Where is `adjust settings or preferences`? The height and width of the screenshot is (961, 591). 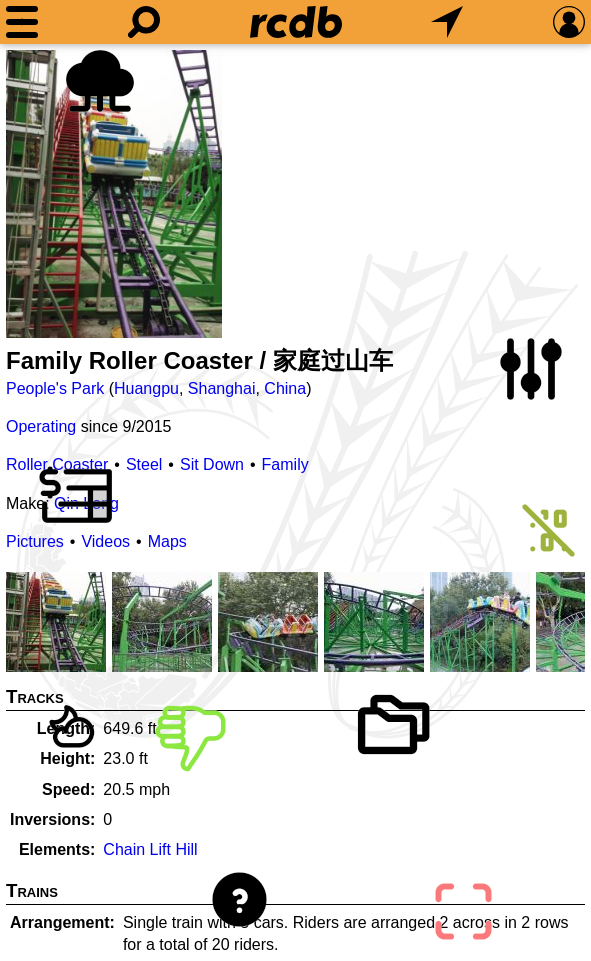
adjust settings or preferences is located at coordinates (531, 369).